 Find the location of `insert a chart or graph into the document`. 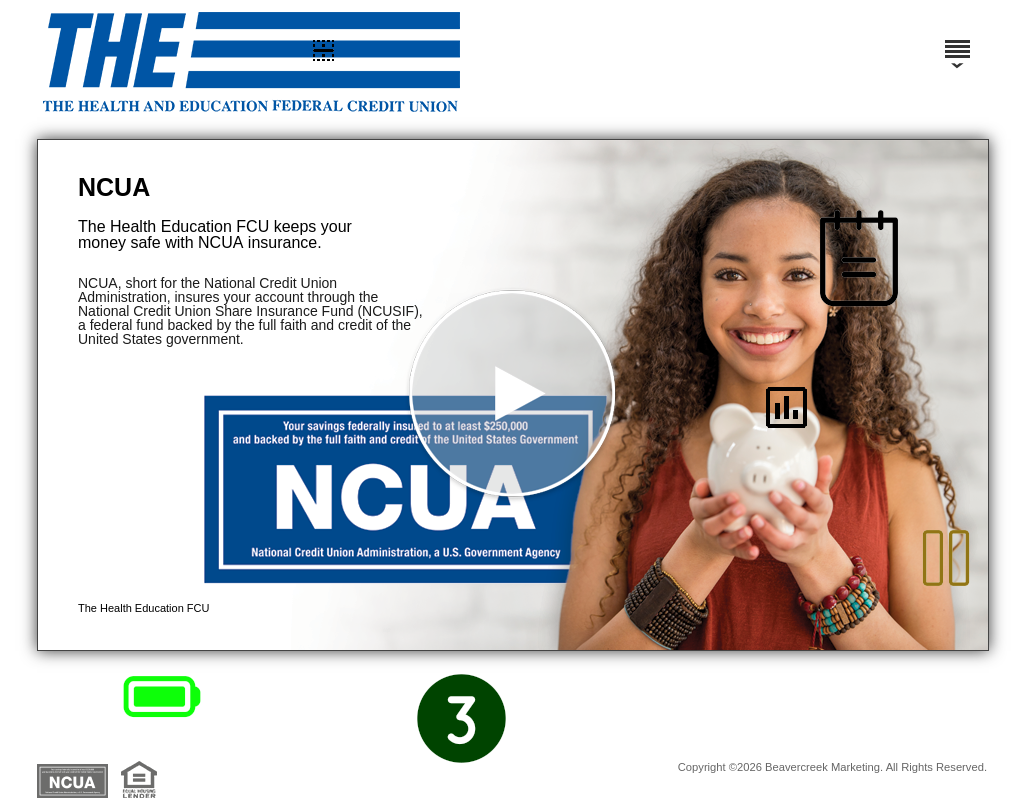

insert a chart or graph into the document is located at coordinates (786, 407).